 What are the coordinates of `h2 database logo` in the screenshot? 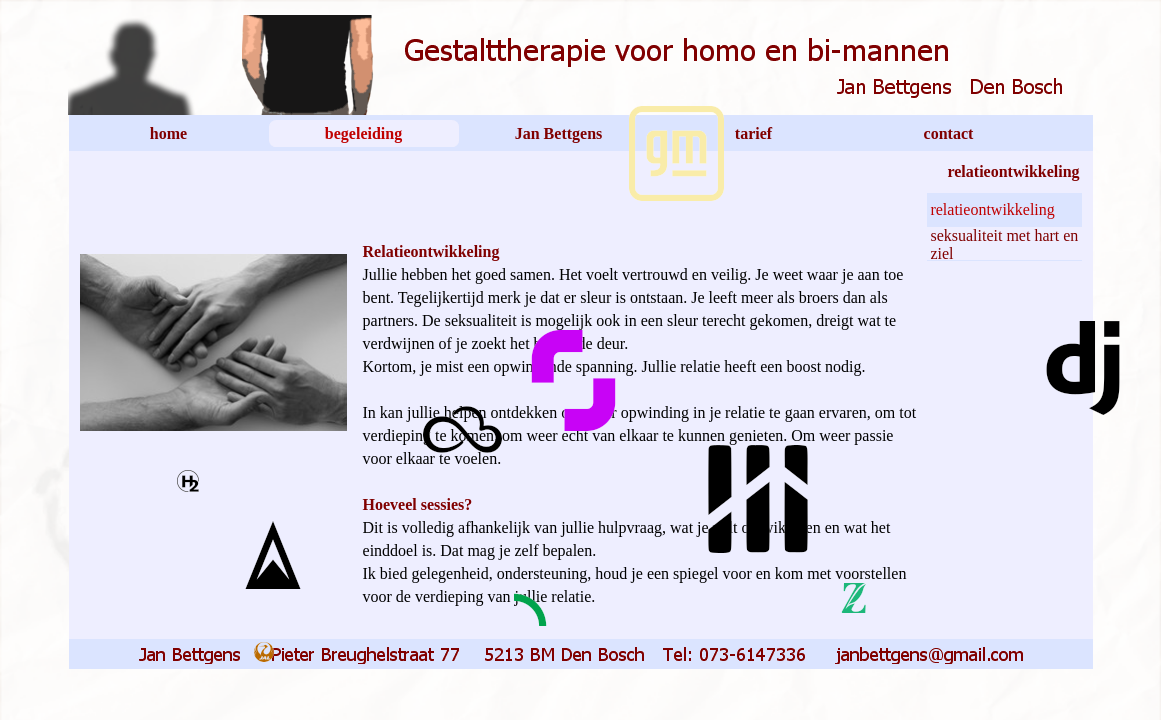 It's located at (188, 481).